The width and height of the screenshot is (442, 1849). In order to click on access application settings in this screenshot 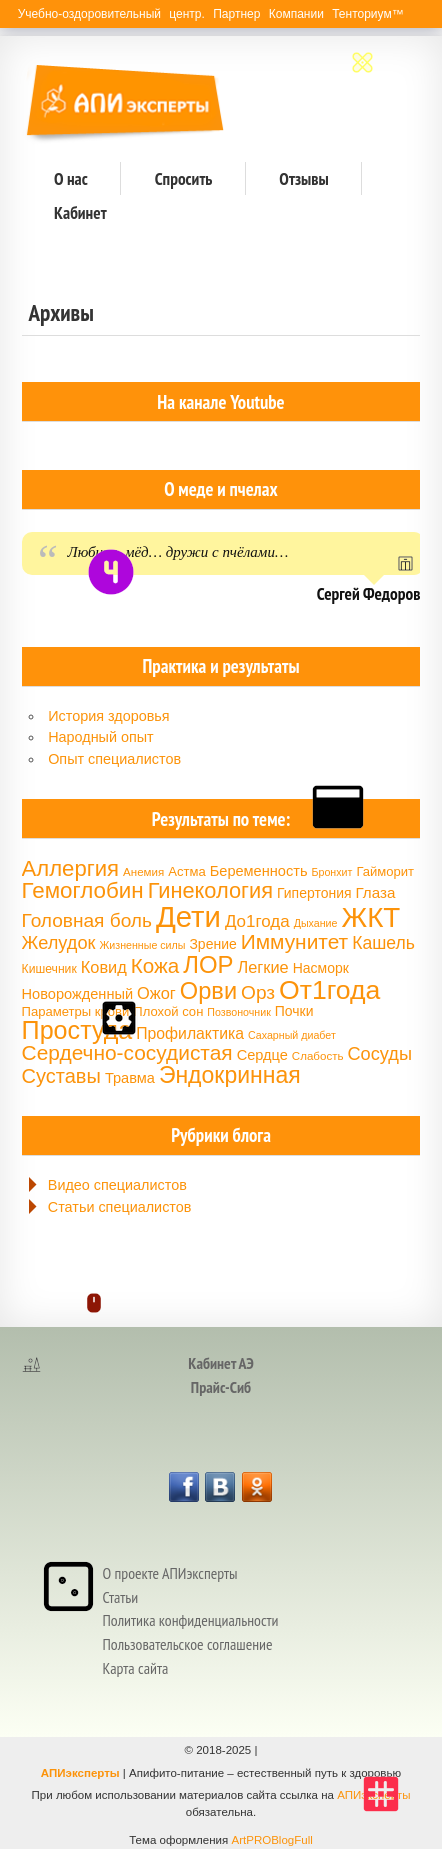, I will do `click(119, 1018)`.